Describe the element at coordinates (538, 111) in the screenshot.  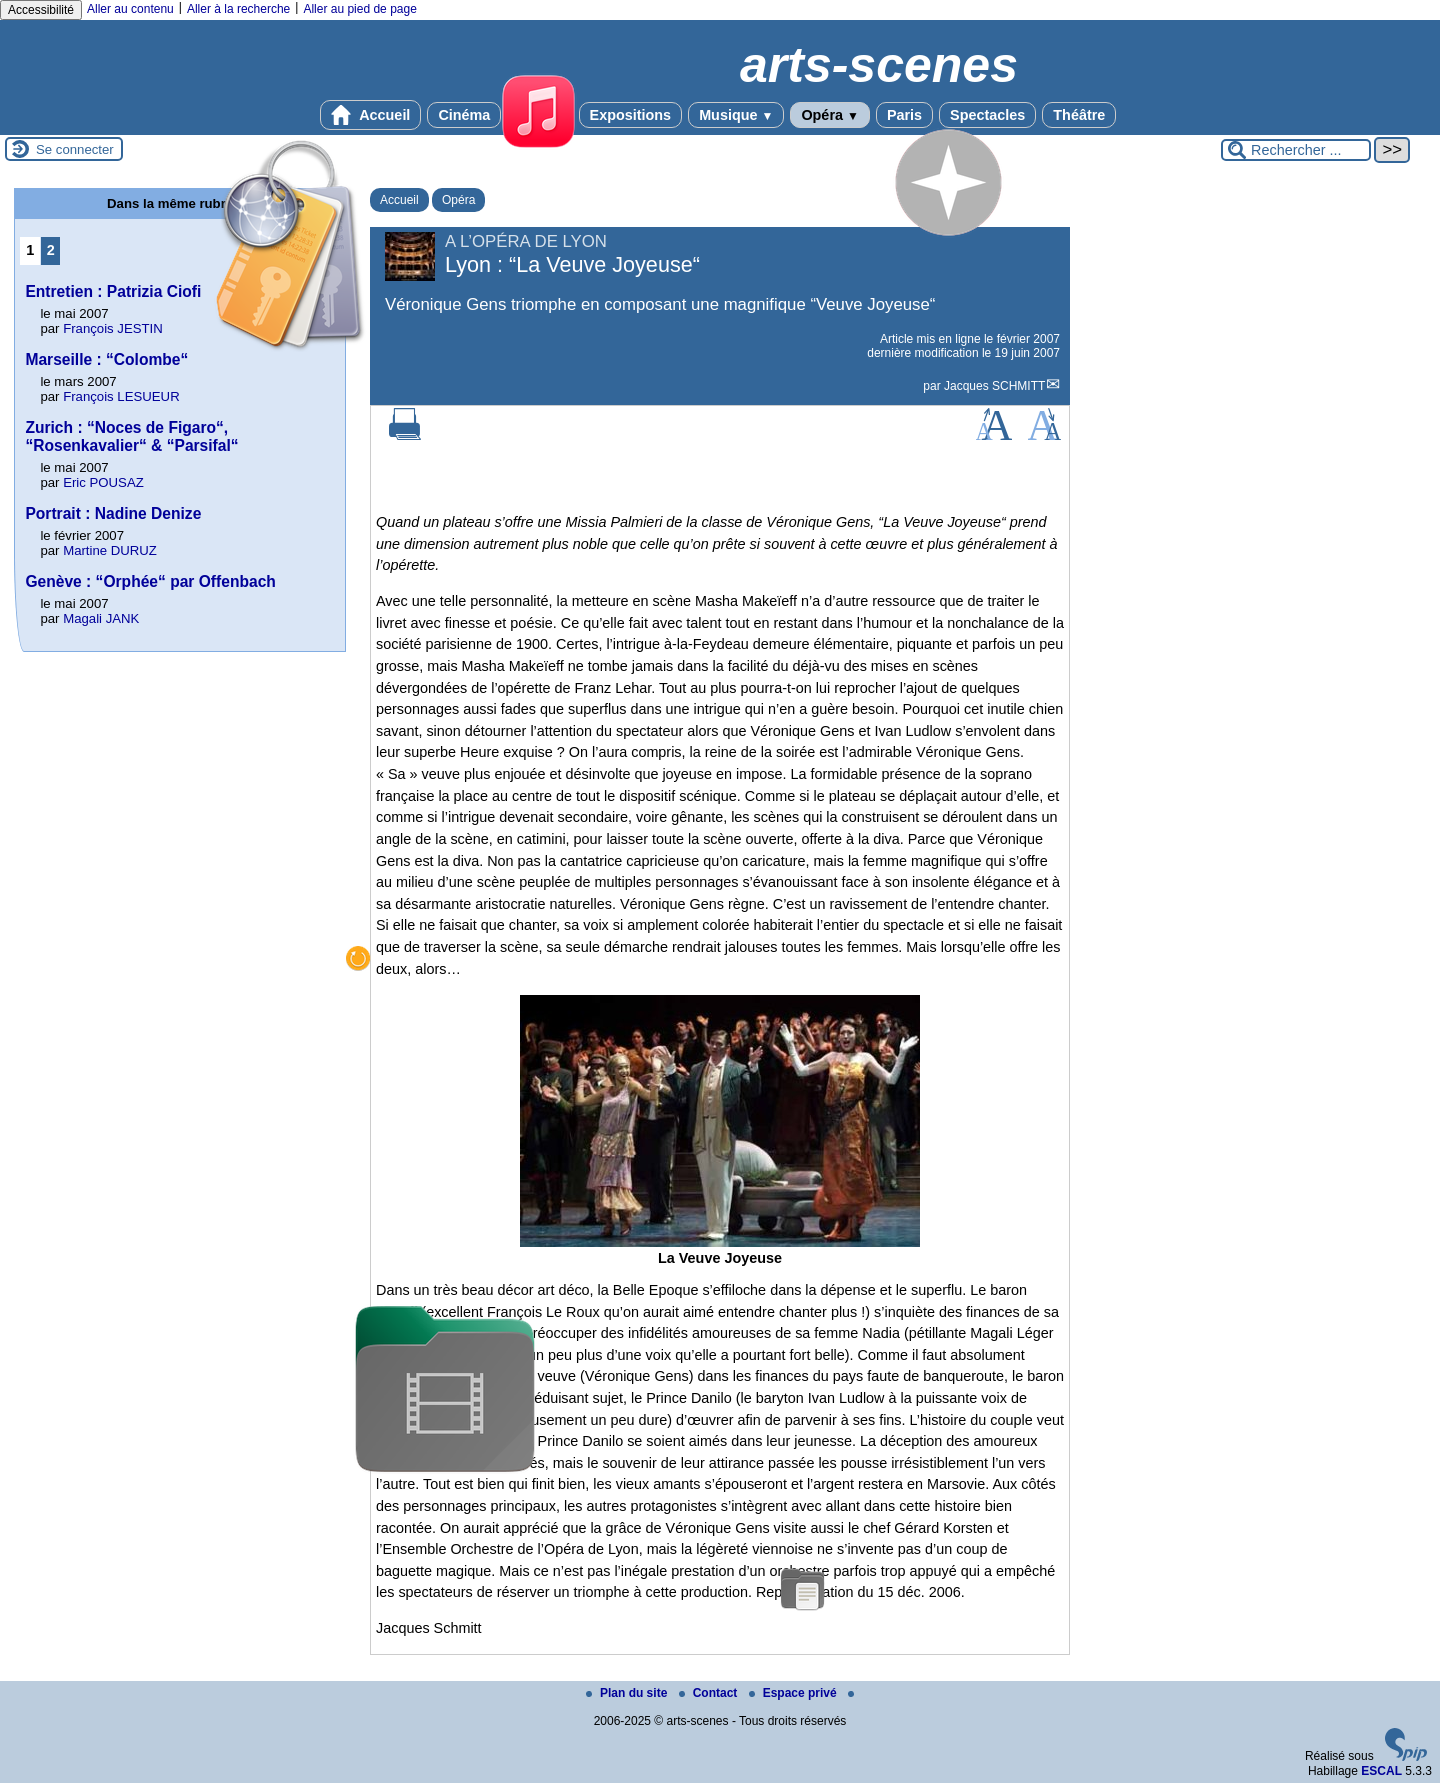
I see `open Apple Music app` at that location.